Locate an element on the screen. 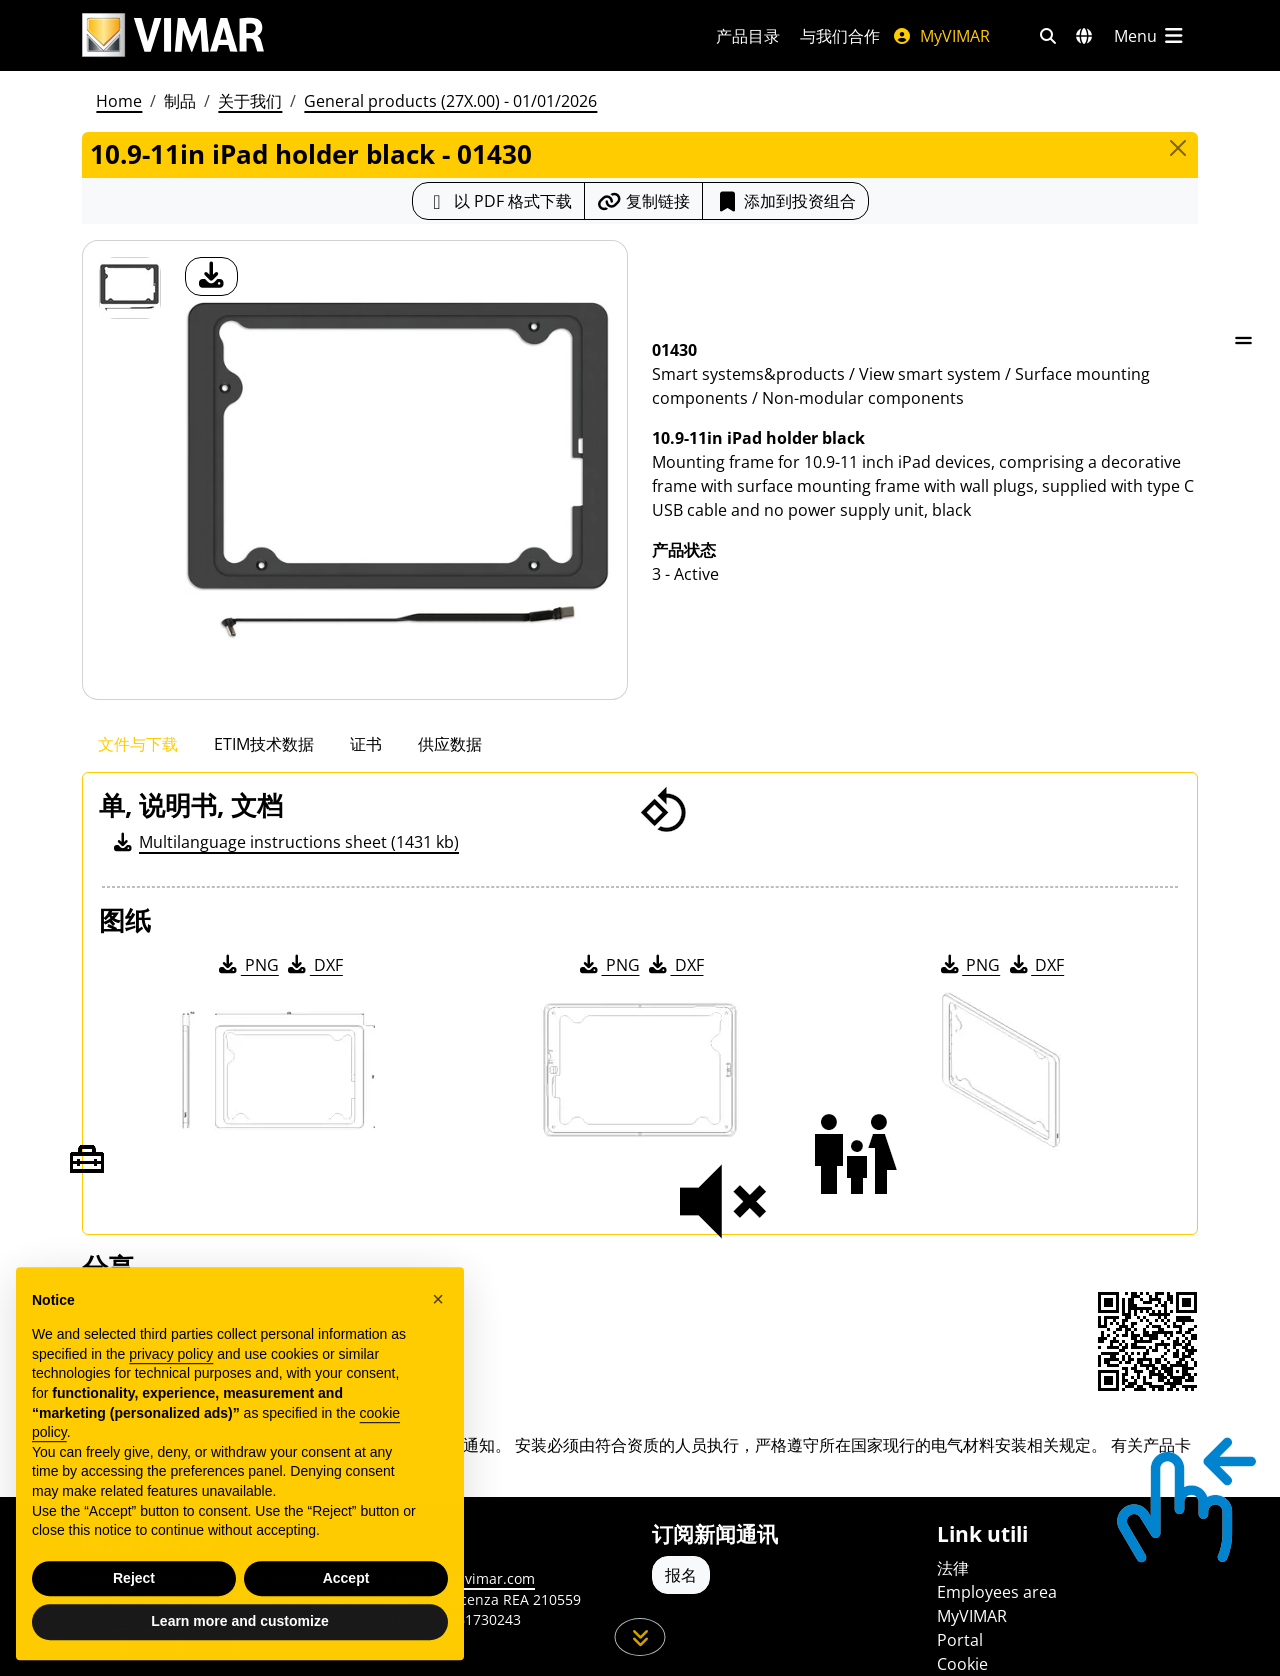 This screenshot has width=1280, height=1676. reorder or rearrange items in a list is located at coordinates (1243, 340).